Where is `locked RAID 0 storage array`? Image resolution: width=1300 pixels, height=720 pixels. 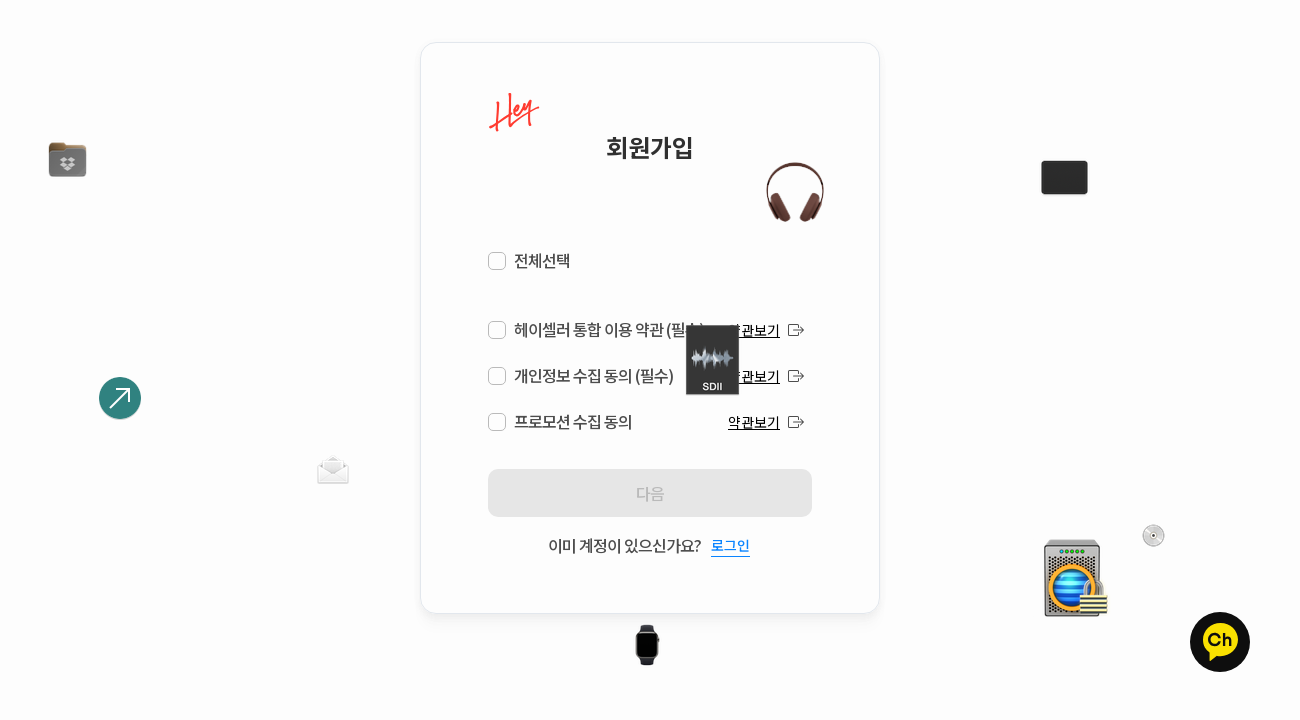
locked RAID 0 storage array is located at coordinates (1072, 578).